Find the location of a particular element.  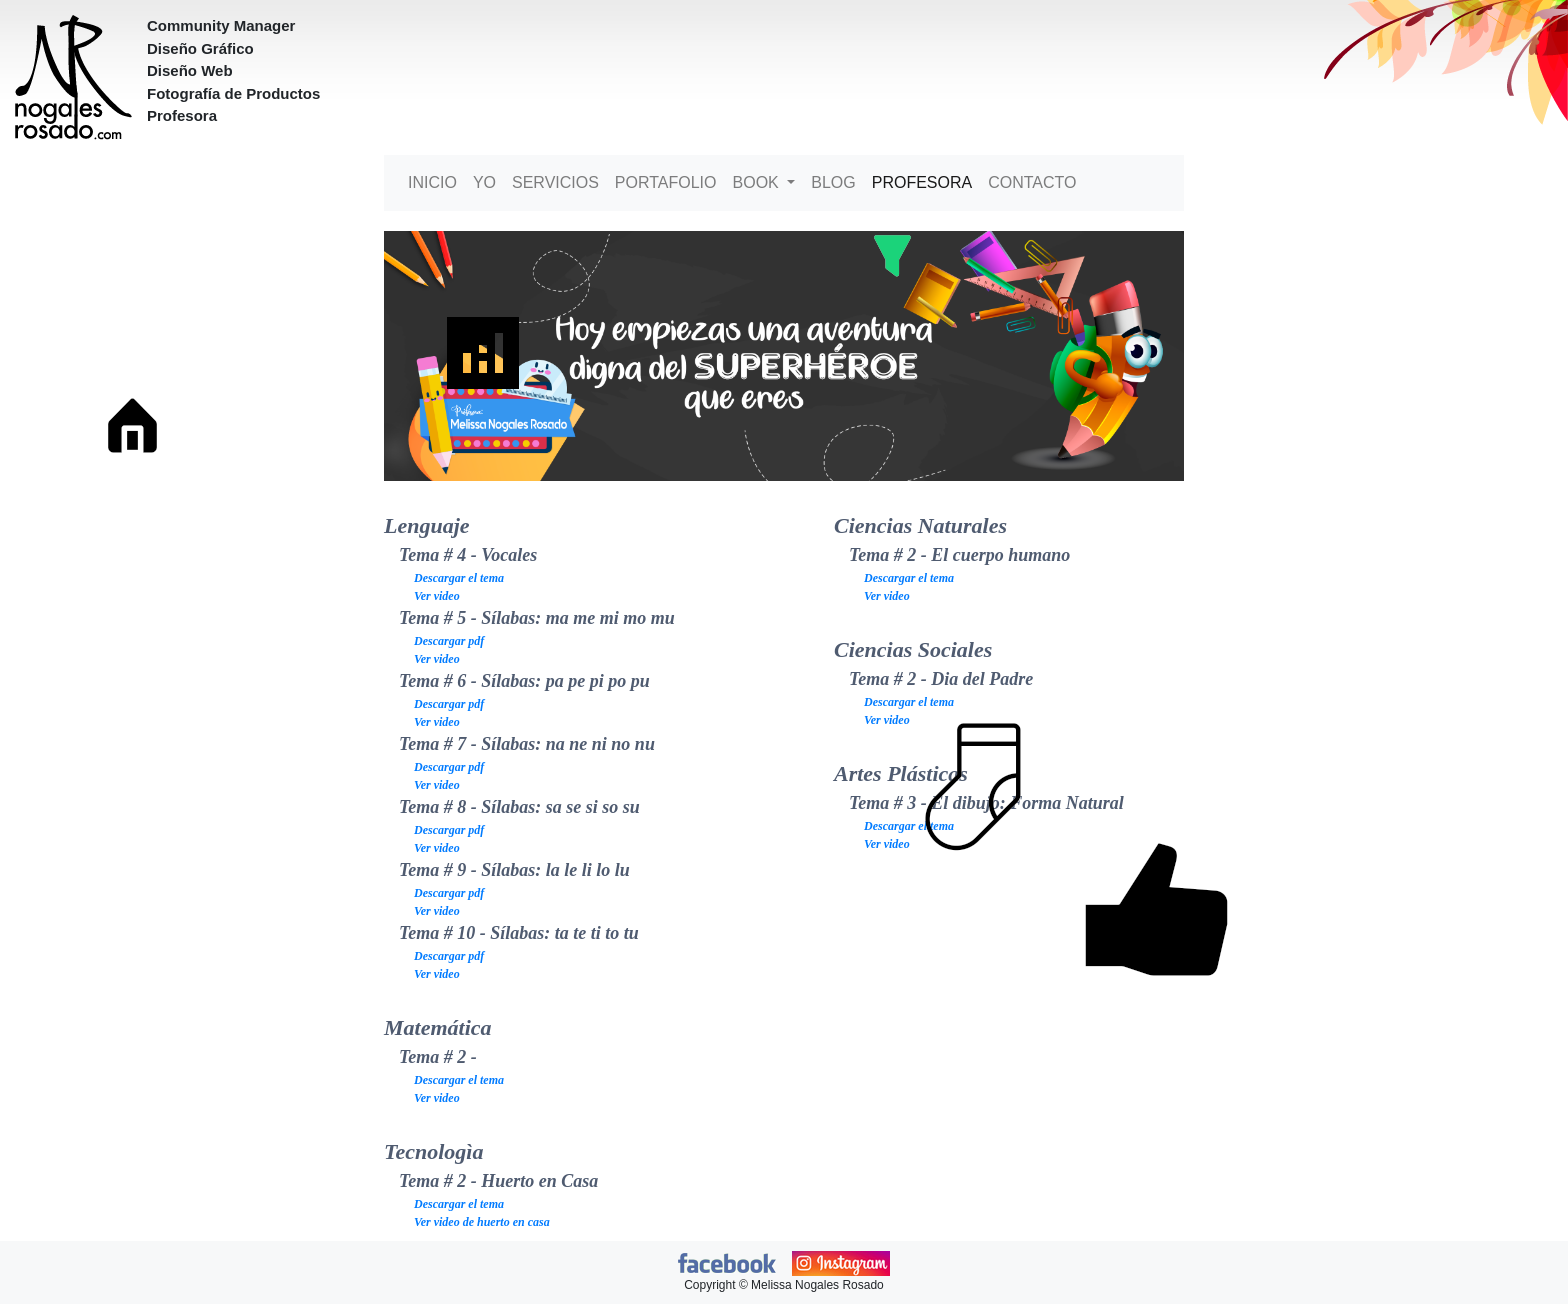

view analytics and statistics is located at coordinates (483, 353).